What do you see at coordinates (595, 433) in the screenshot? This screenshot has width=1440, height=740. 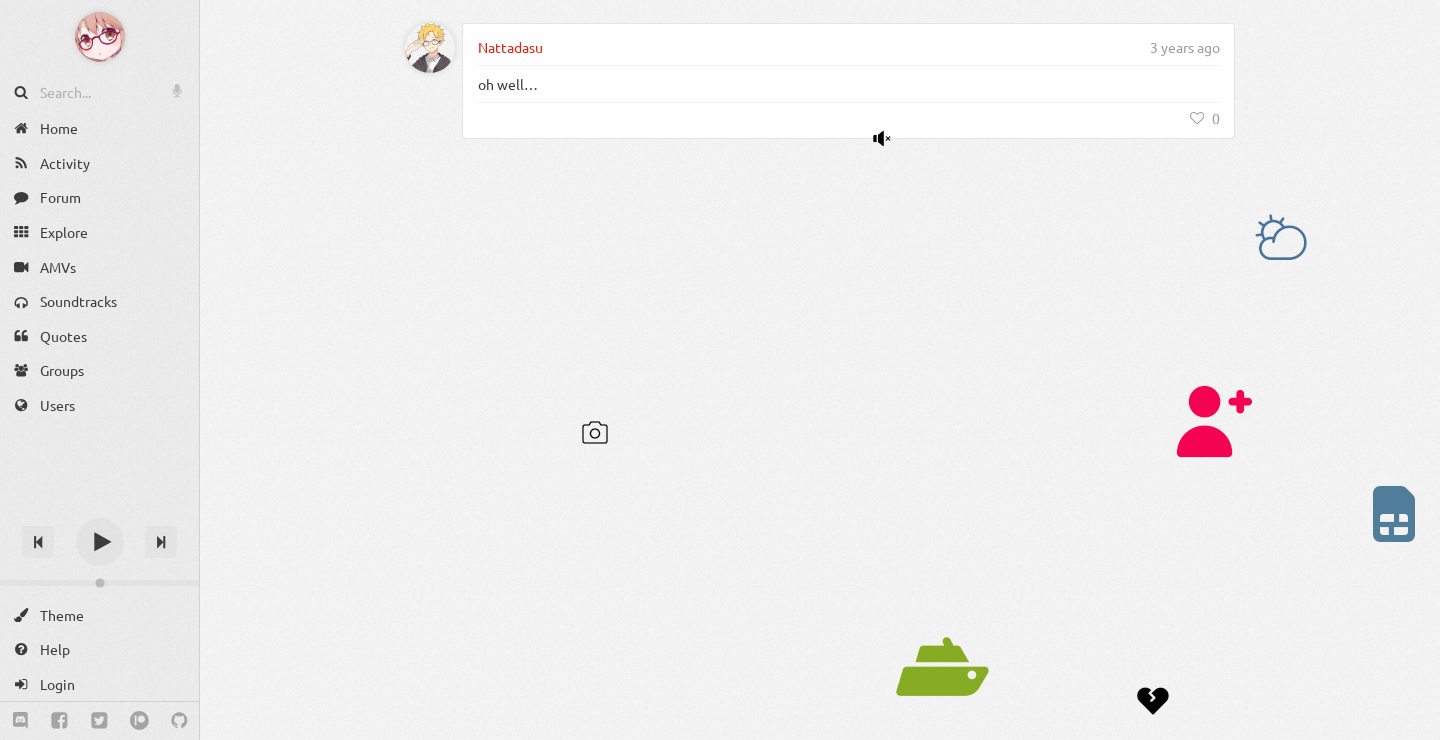 I see `take a photo` at bounding box center [595, 433].